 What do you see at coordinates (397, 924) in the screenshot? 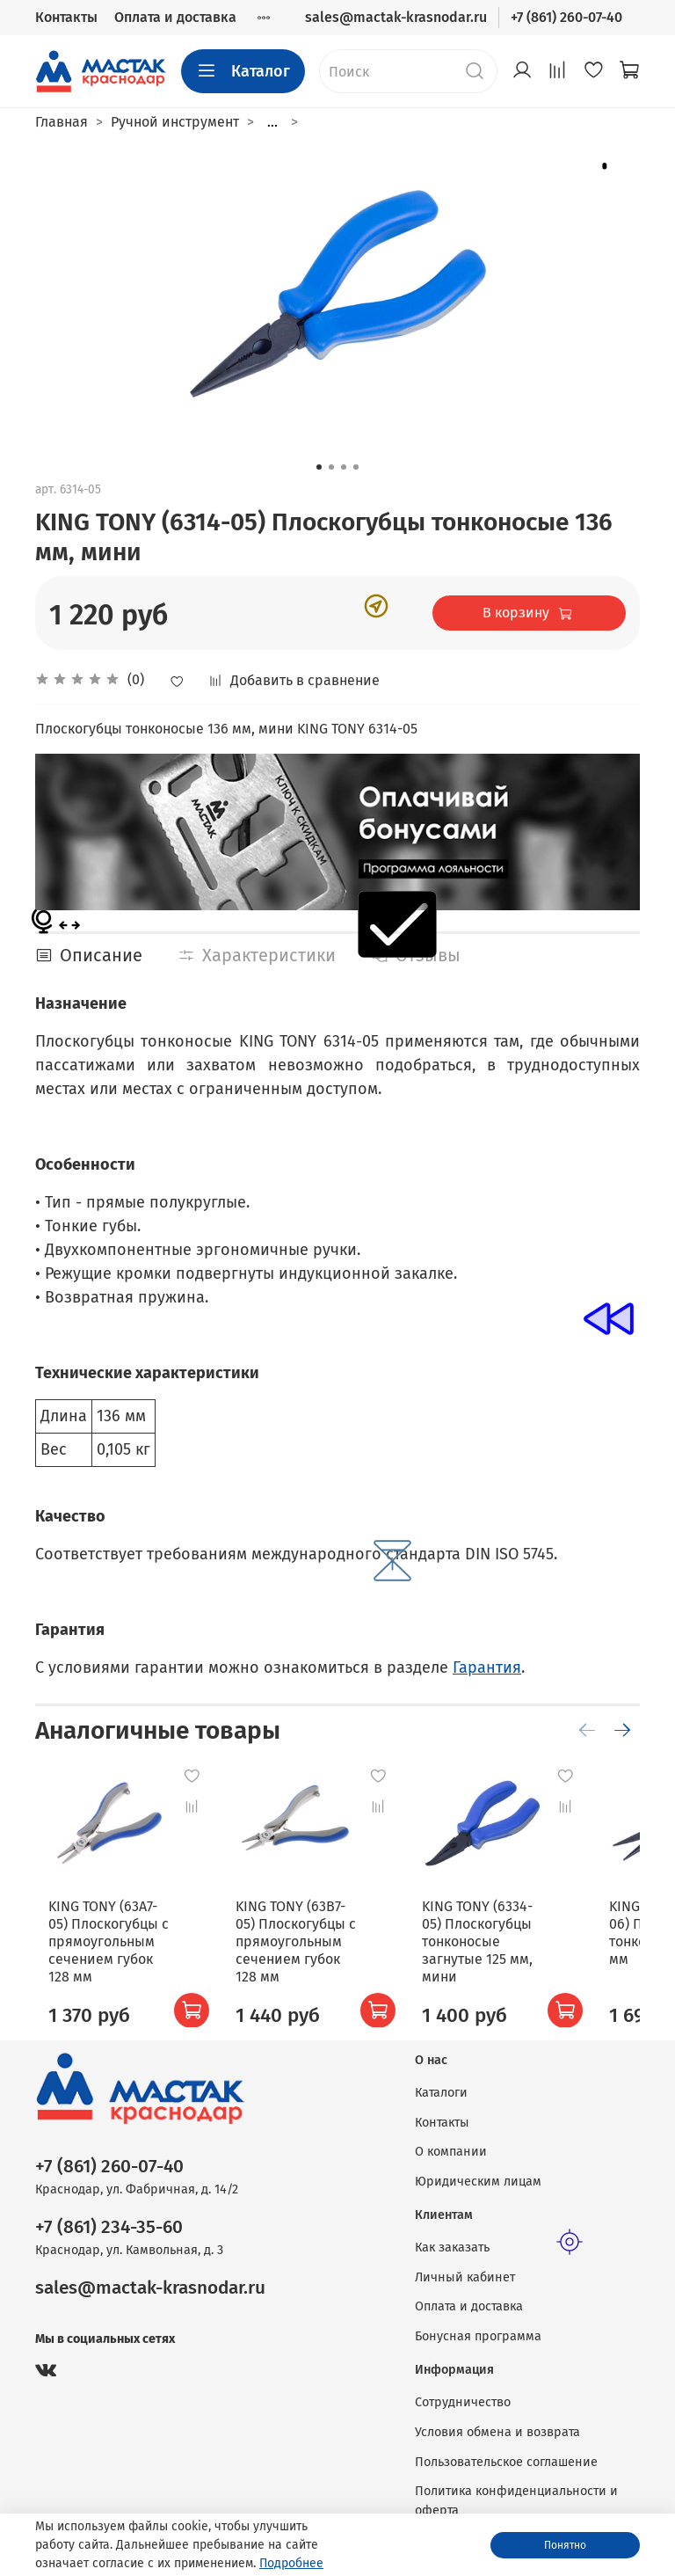
I see `confirm or submit an action` at bounding box center [397, 924].